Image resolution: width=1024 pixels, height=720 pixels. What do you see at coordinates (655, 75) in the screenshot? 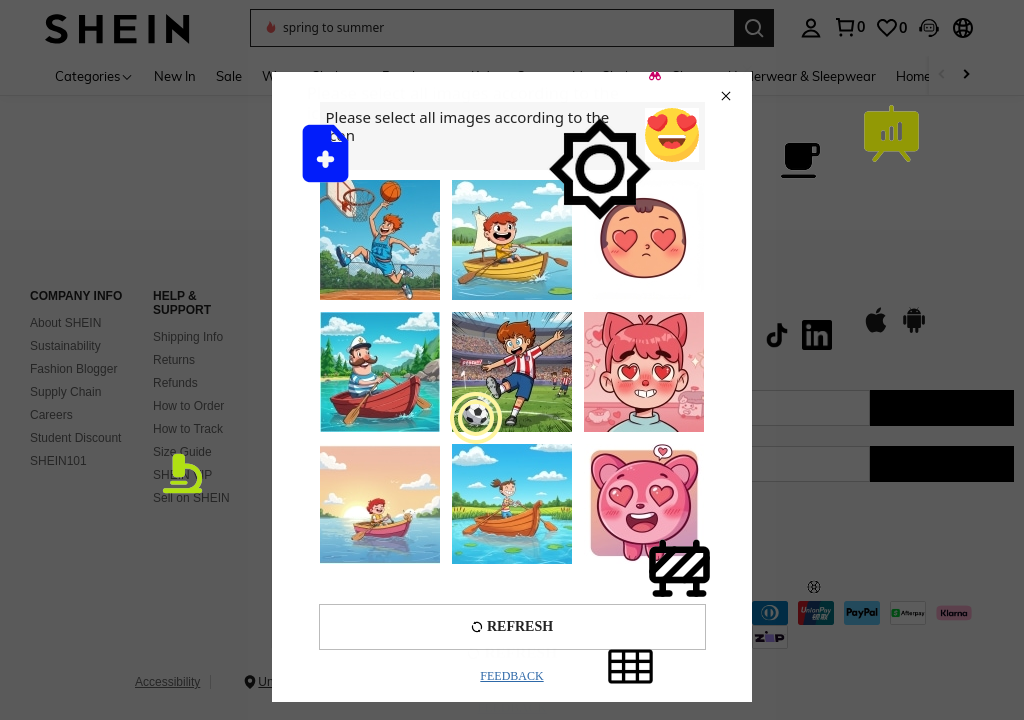
I see `search or explore content` at bounding box center [655, 75].